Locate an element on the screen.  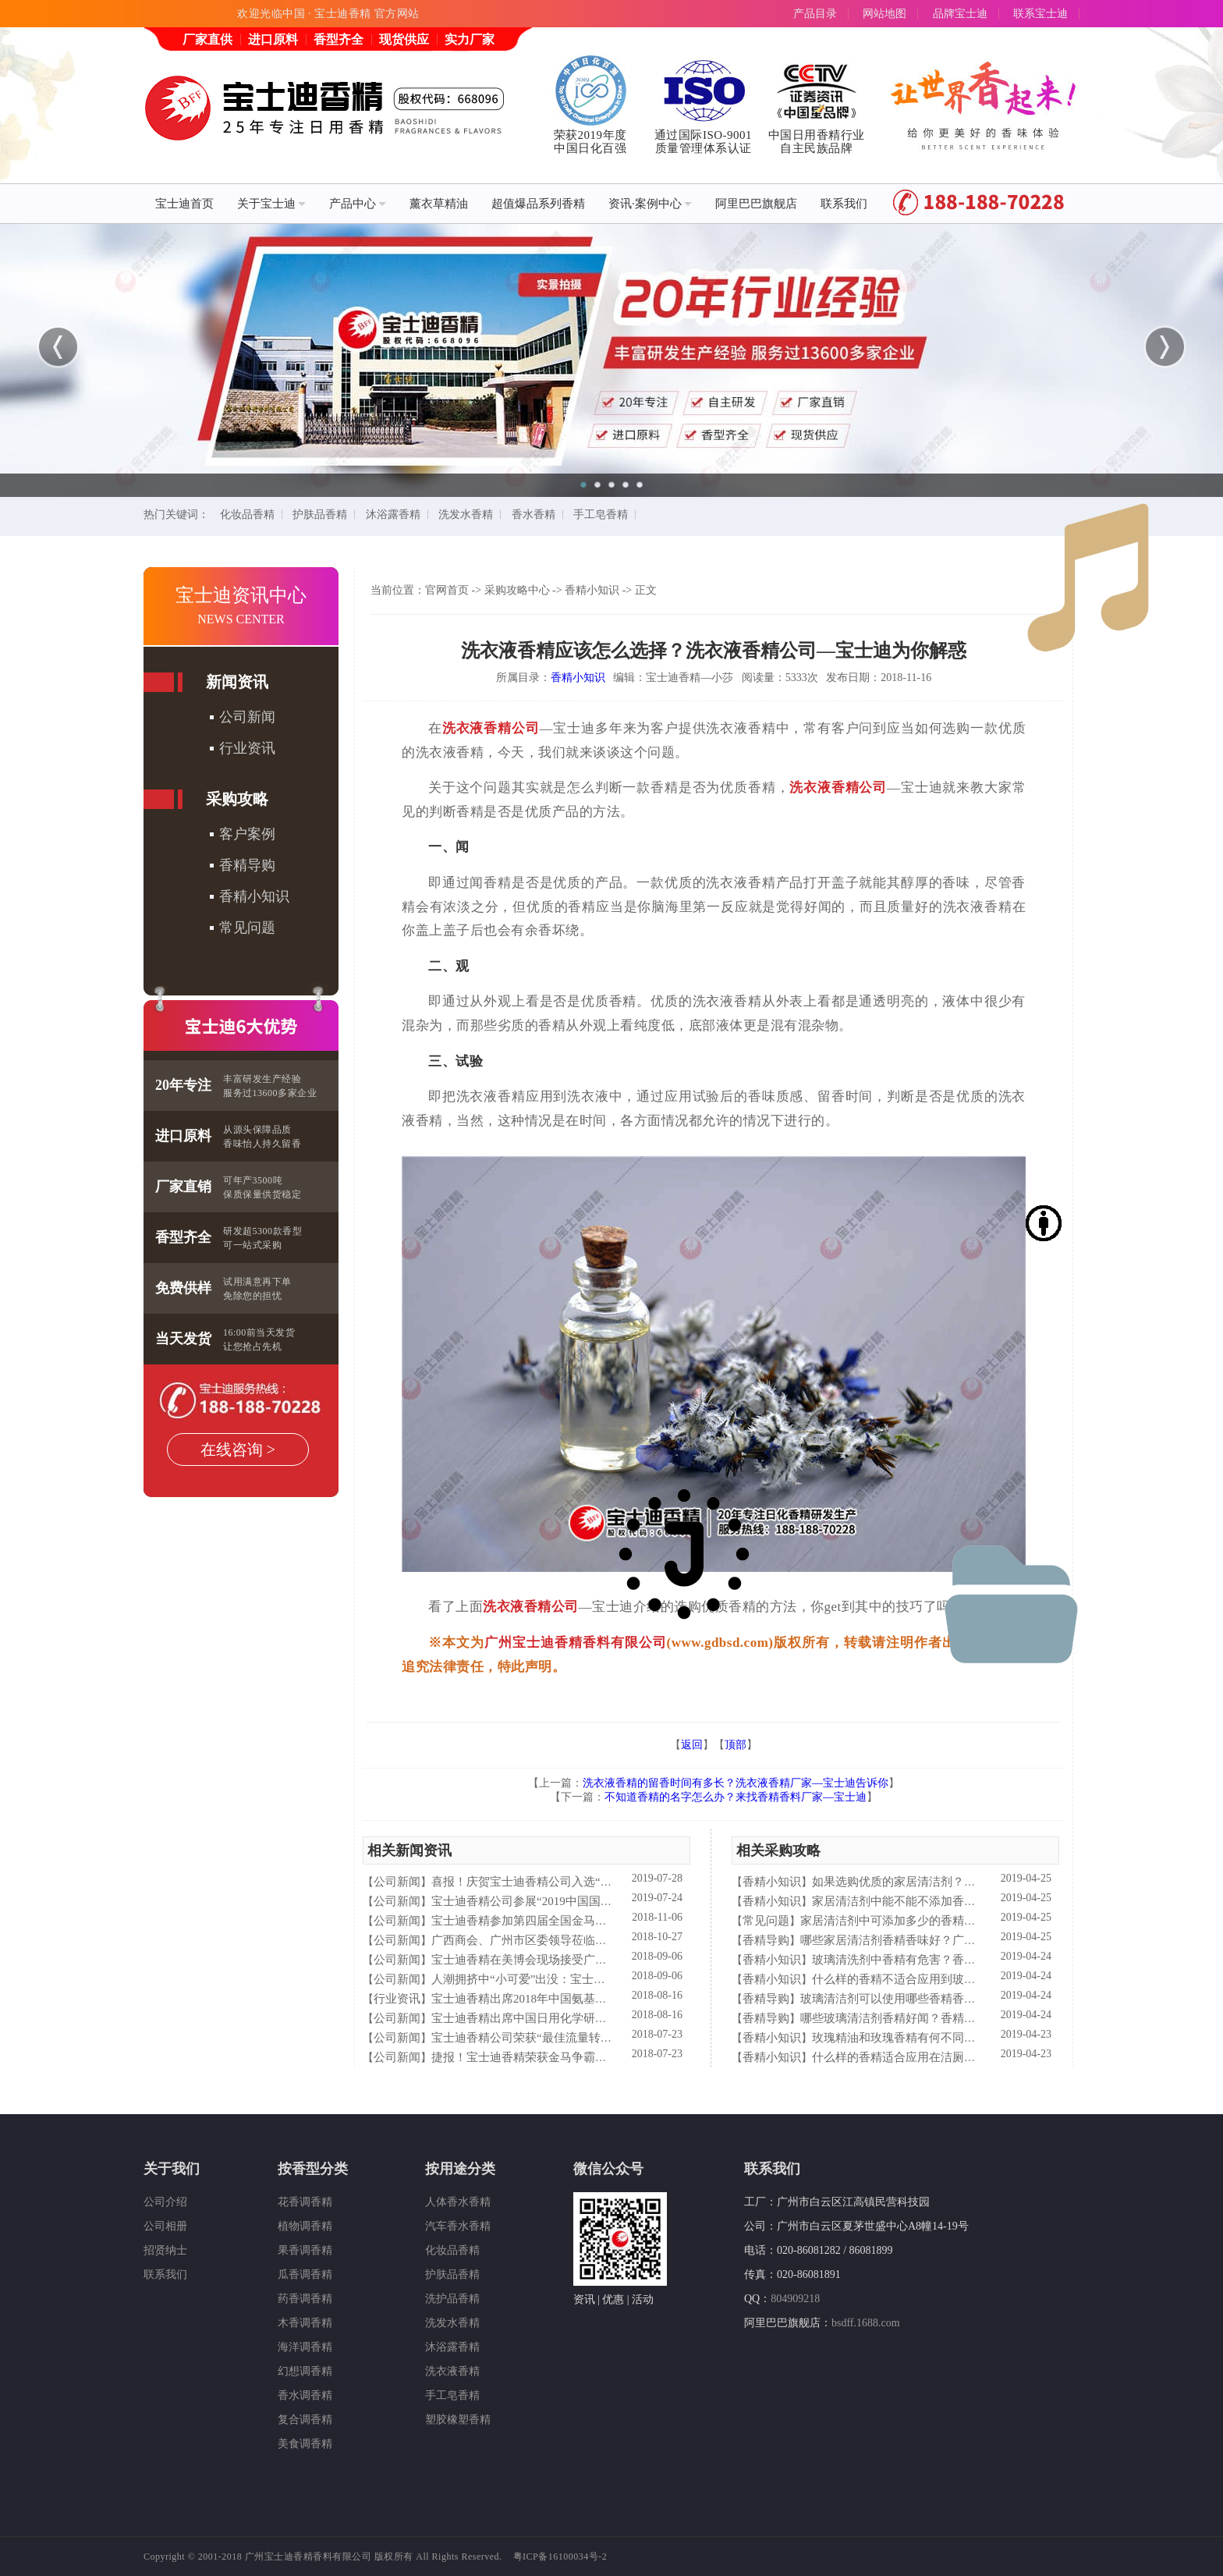
open folder to view contents is located at coordinates (1011, 1604).